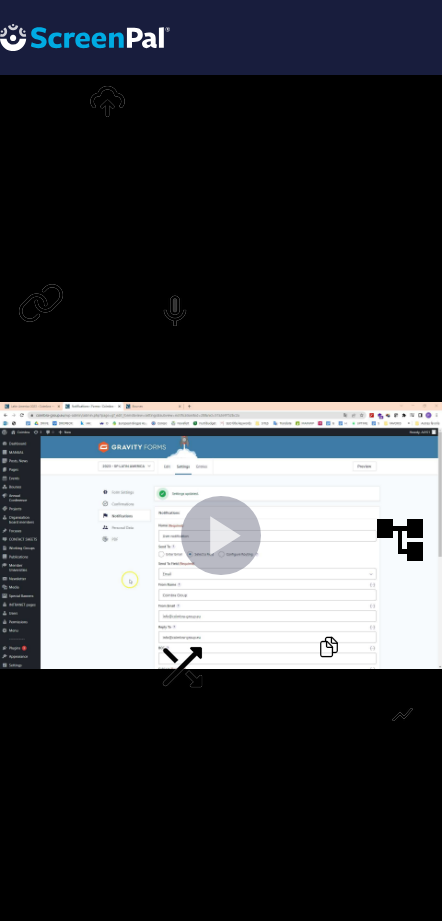 Image resolution: width=442 pixels, height=921 pixels. Describe the element at coordinates (329, 647) in the screenshot. I see `view all documents` at that location.